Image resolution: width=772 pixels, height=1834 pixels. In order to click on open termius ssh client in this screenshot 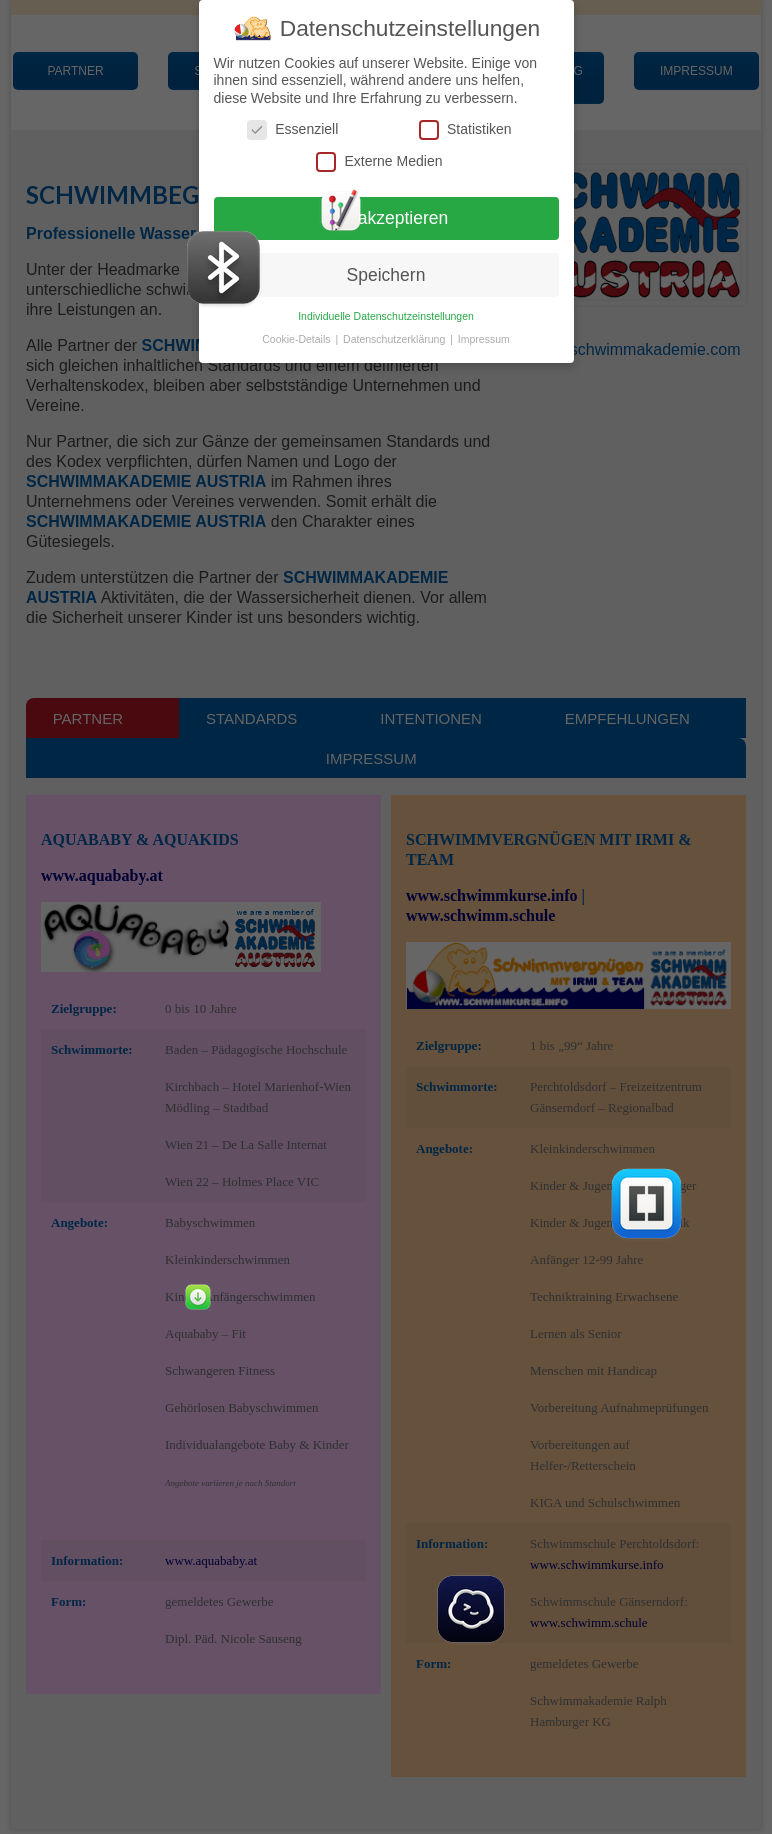, I will do `click(471, 1609)`.